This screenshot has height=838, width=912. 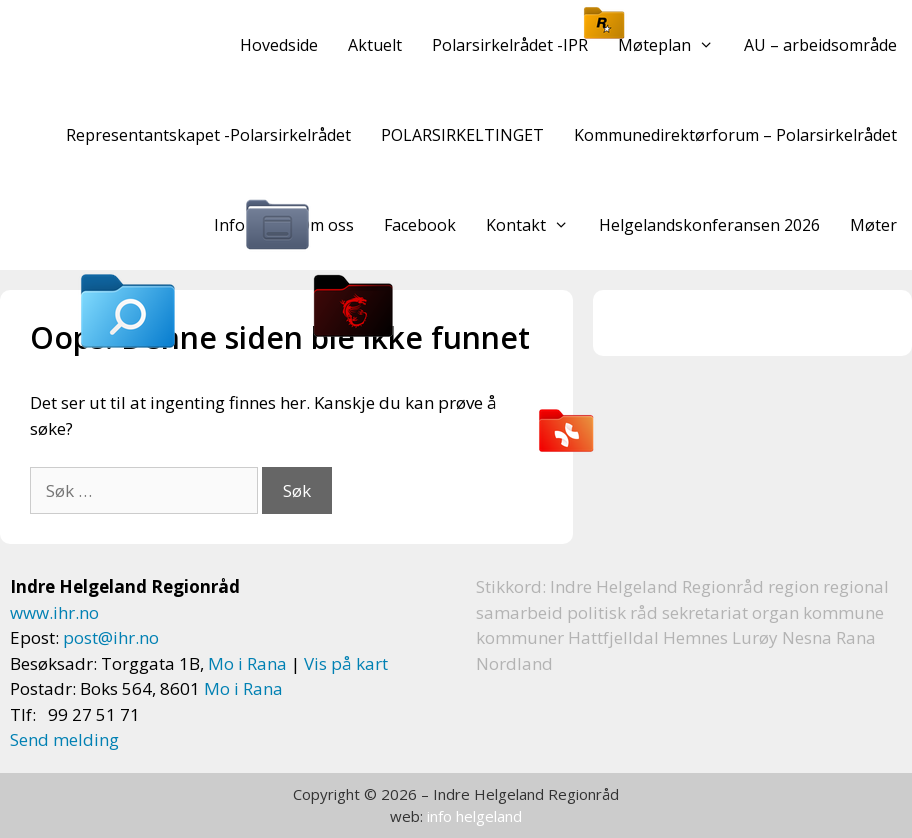 What do you see at coordinates (127, 313) in the screenshot?
I see `search within folder contents` at bounding box center [127, 313].